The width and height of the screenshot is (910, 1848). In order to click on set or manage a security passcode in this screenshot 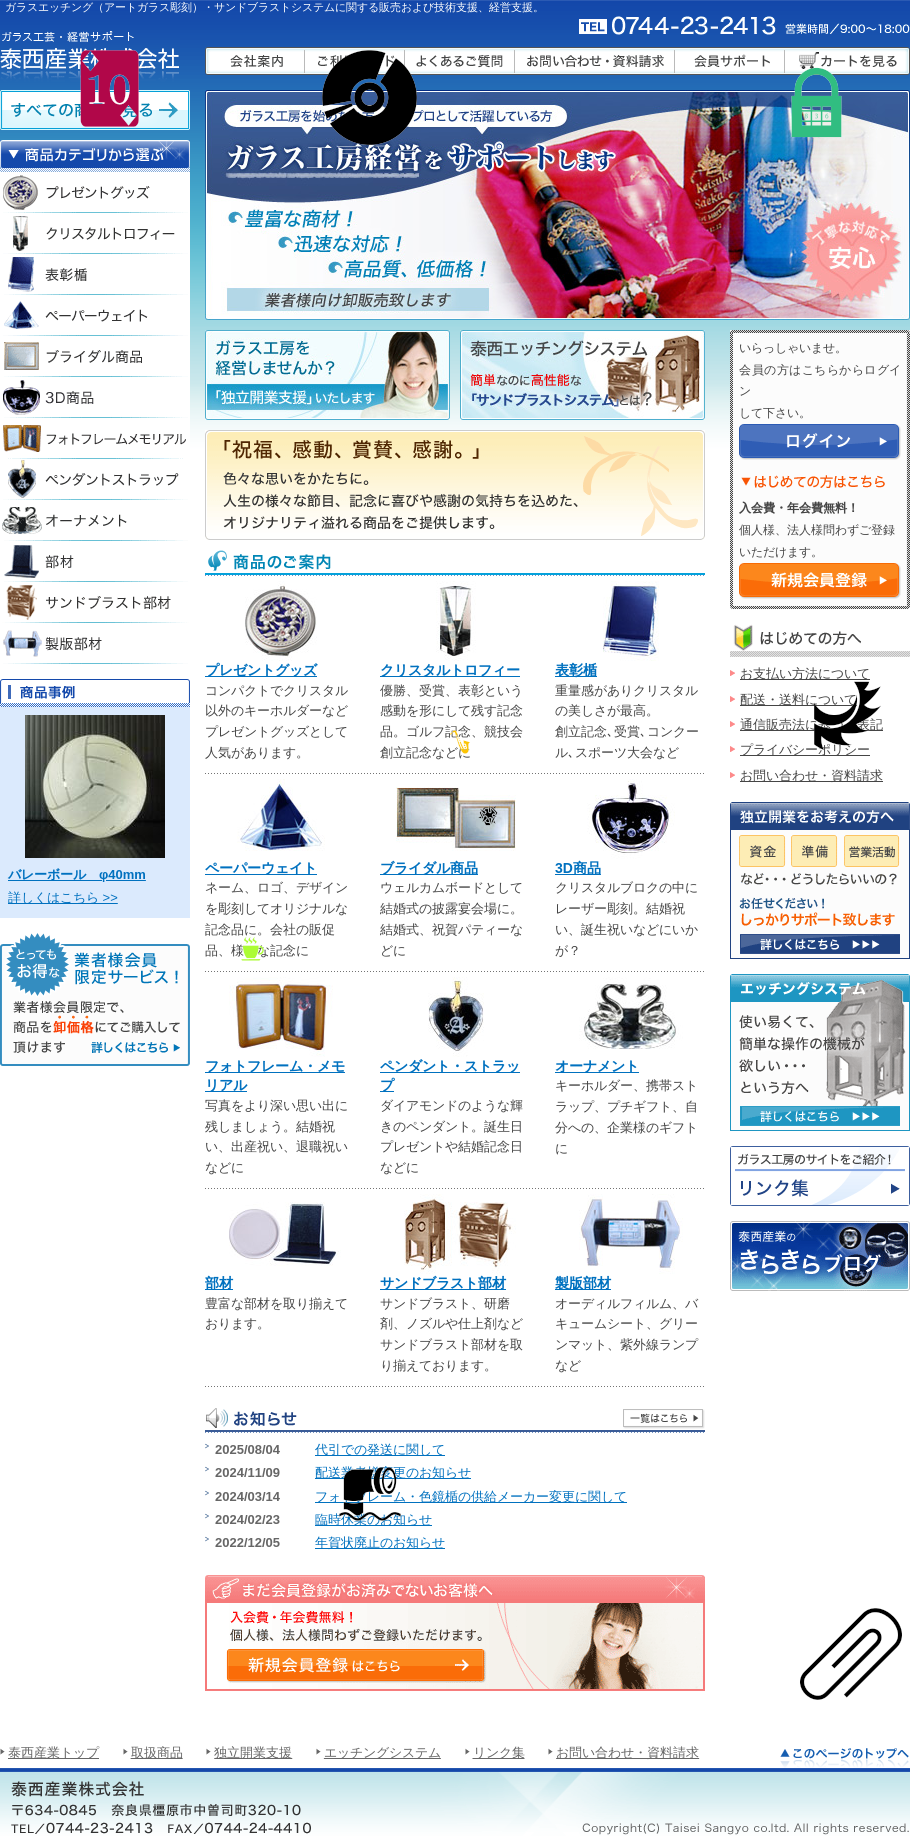, I will do `click(816, 102)`.